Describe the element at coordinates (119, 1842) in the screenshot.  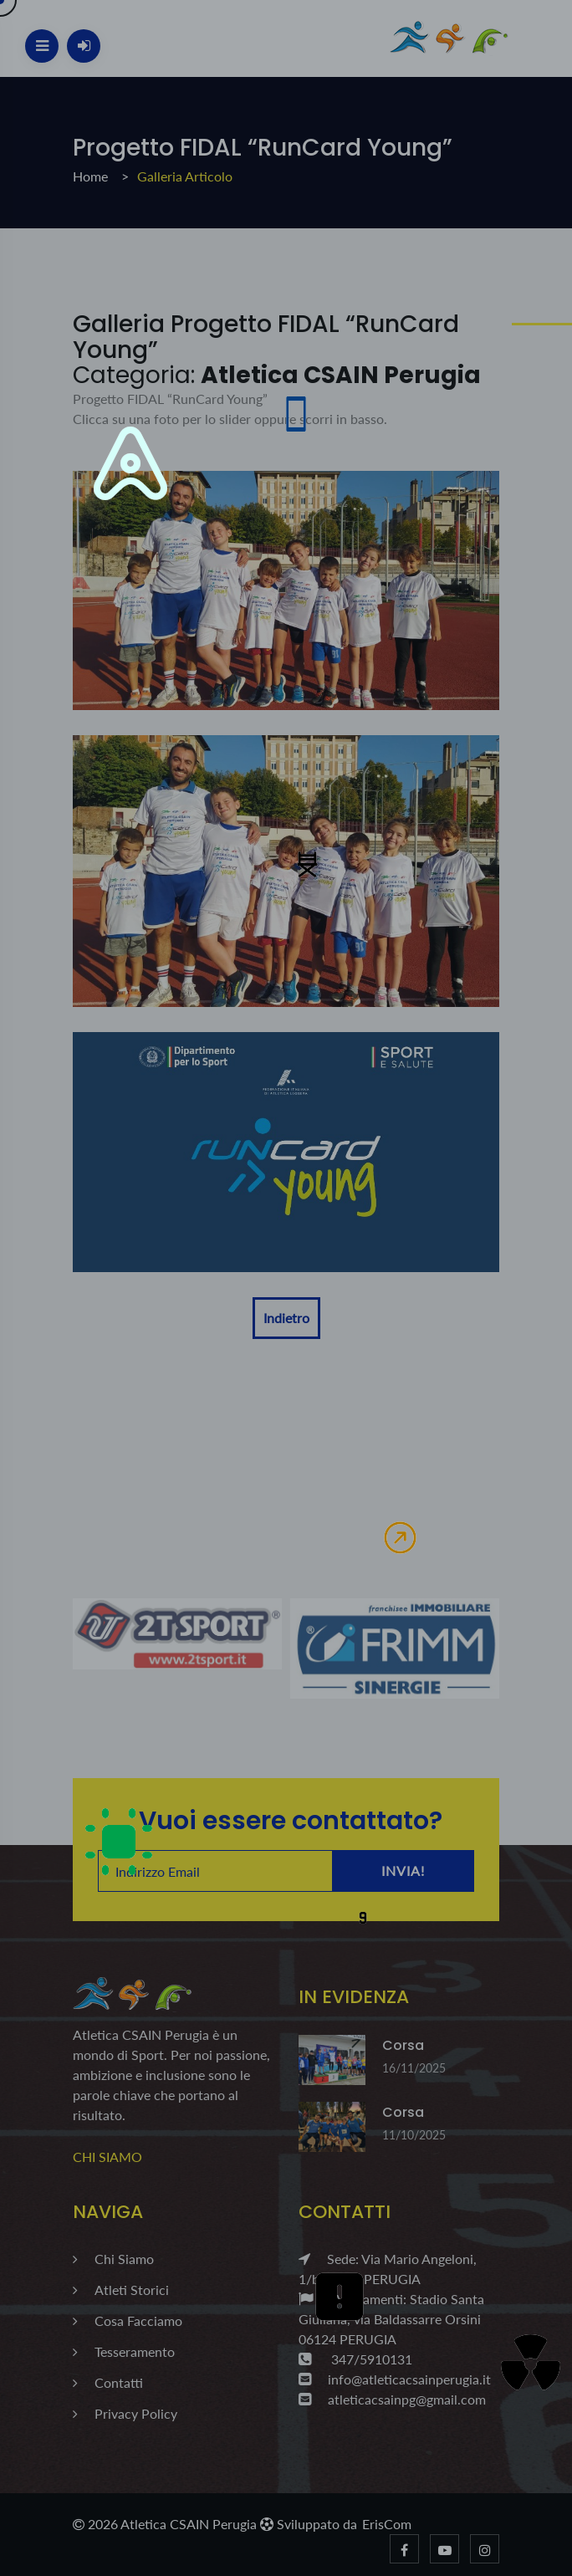
I see `select or create an artboard` at that location.